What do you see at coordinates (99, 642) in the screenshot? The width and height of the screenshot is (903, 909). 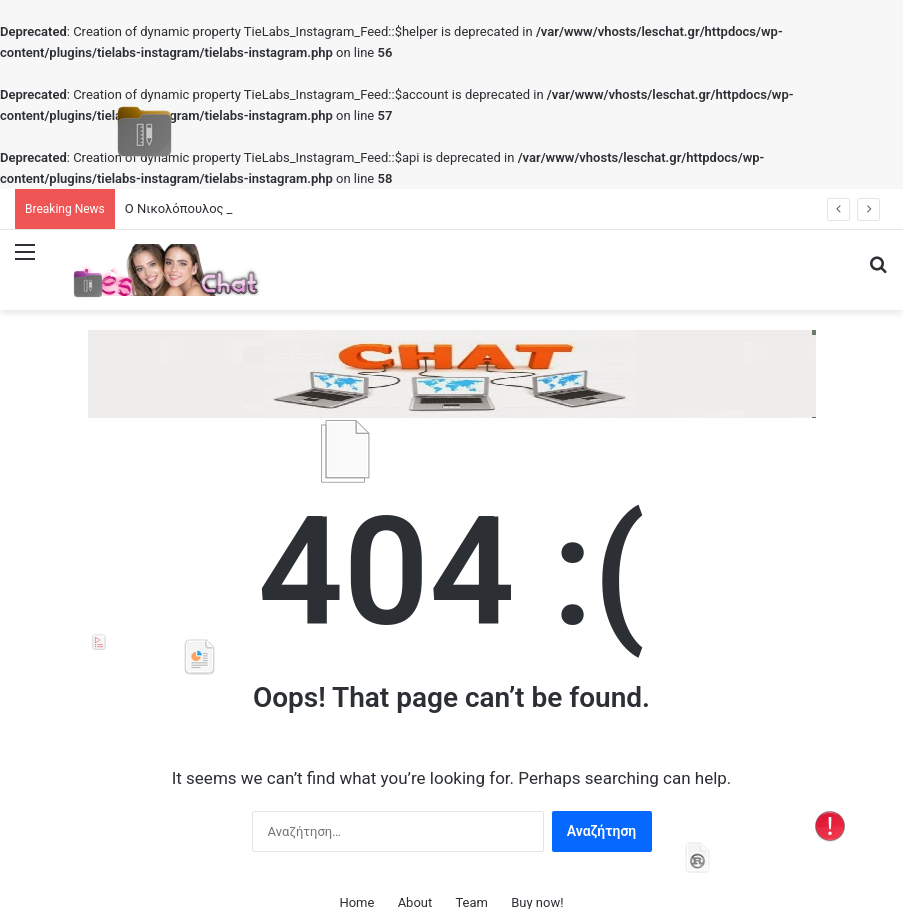 I see `audio playlist file` at bounding box center [99, 642].